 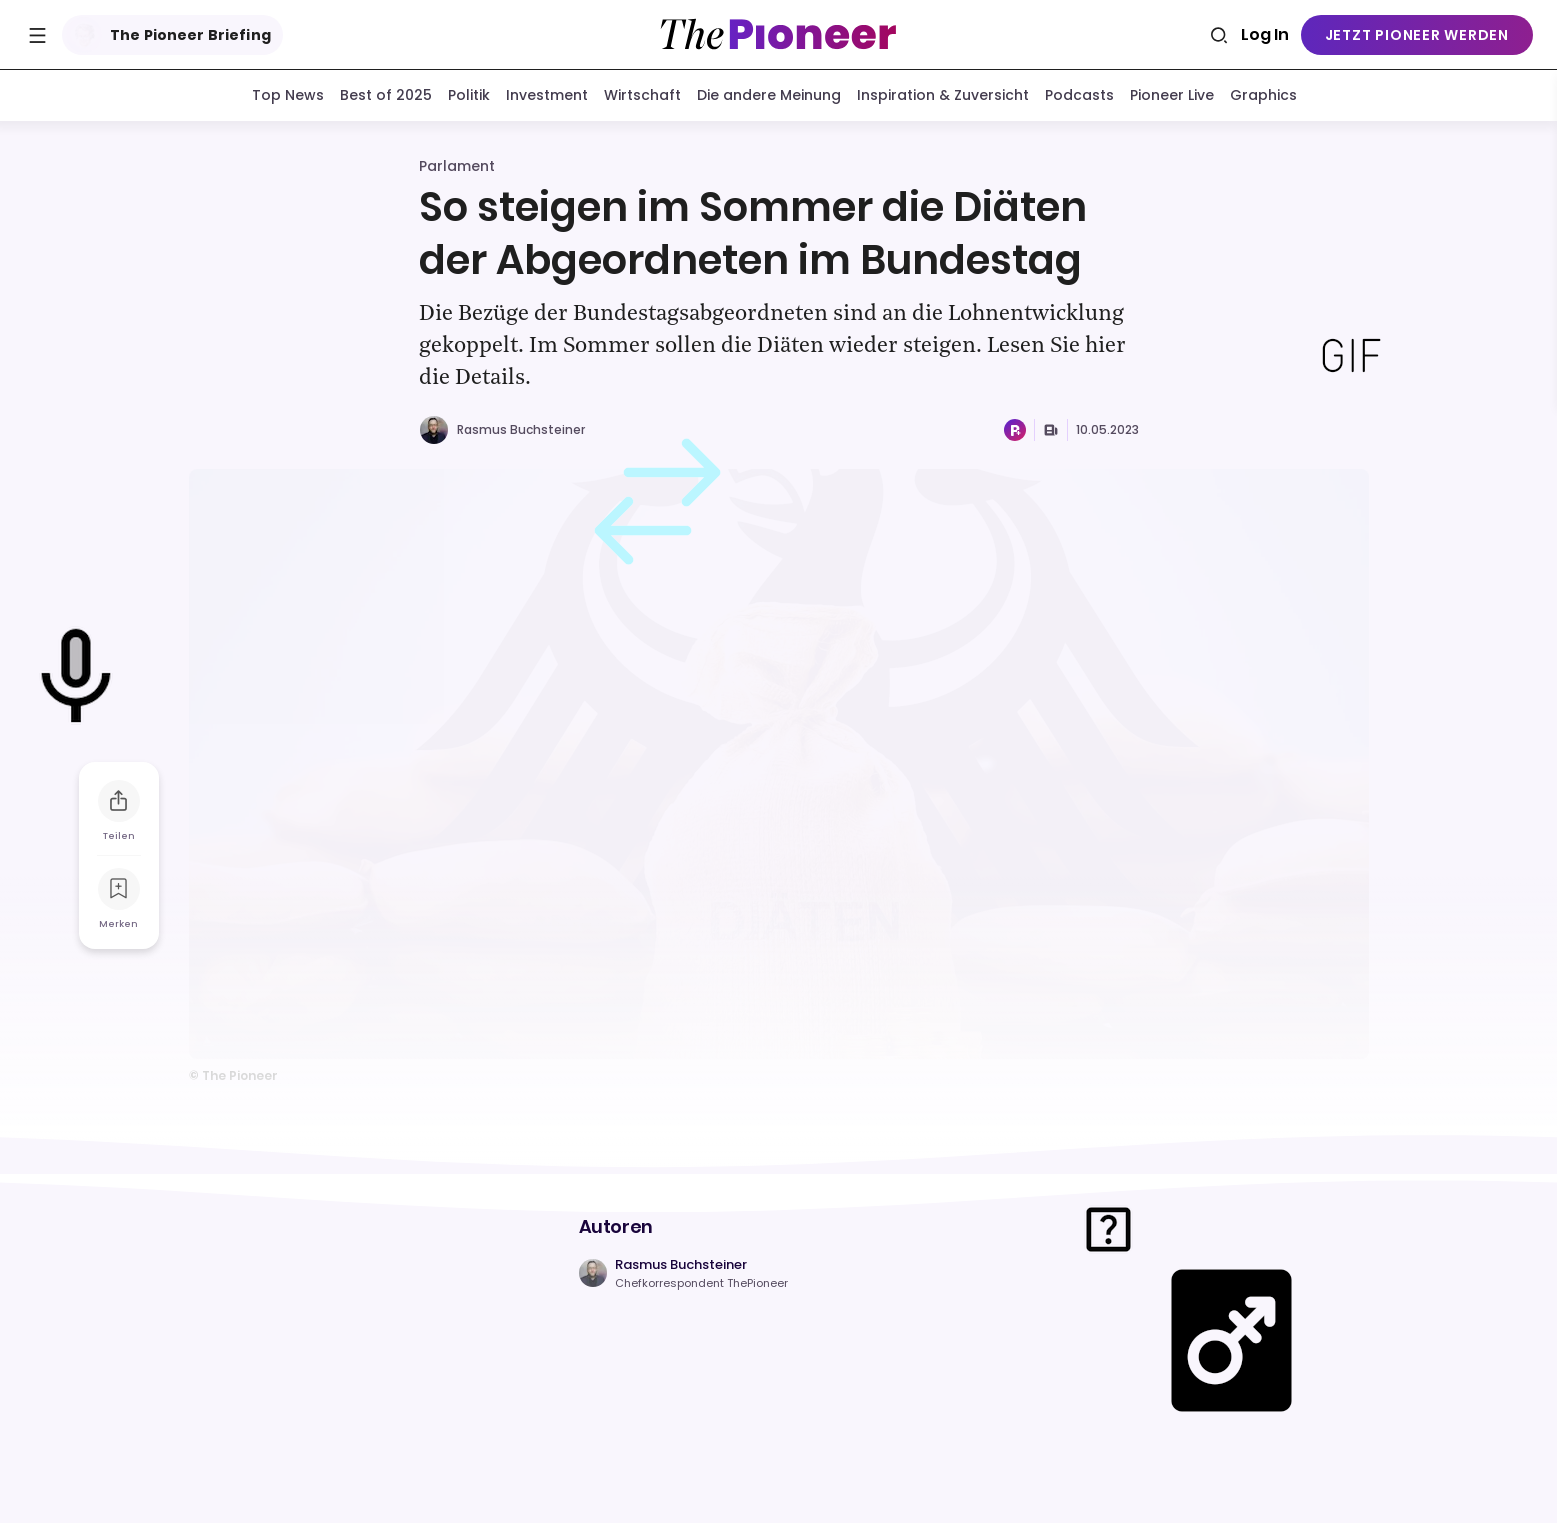 I want to click on insert a gif into your message, so click(x=1350, y=355).